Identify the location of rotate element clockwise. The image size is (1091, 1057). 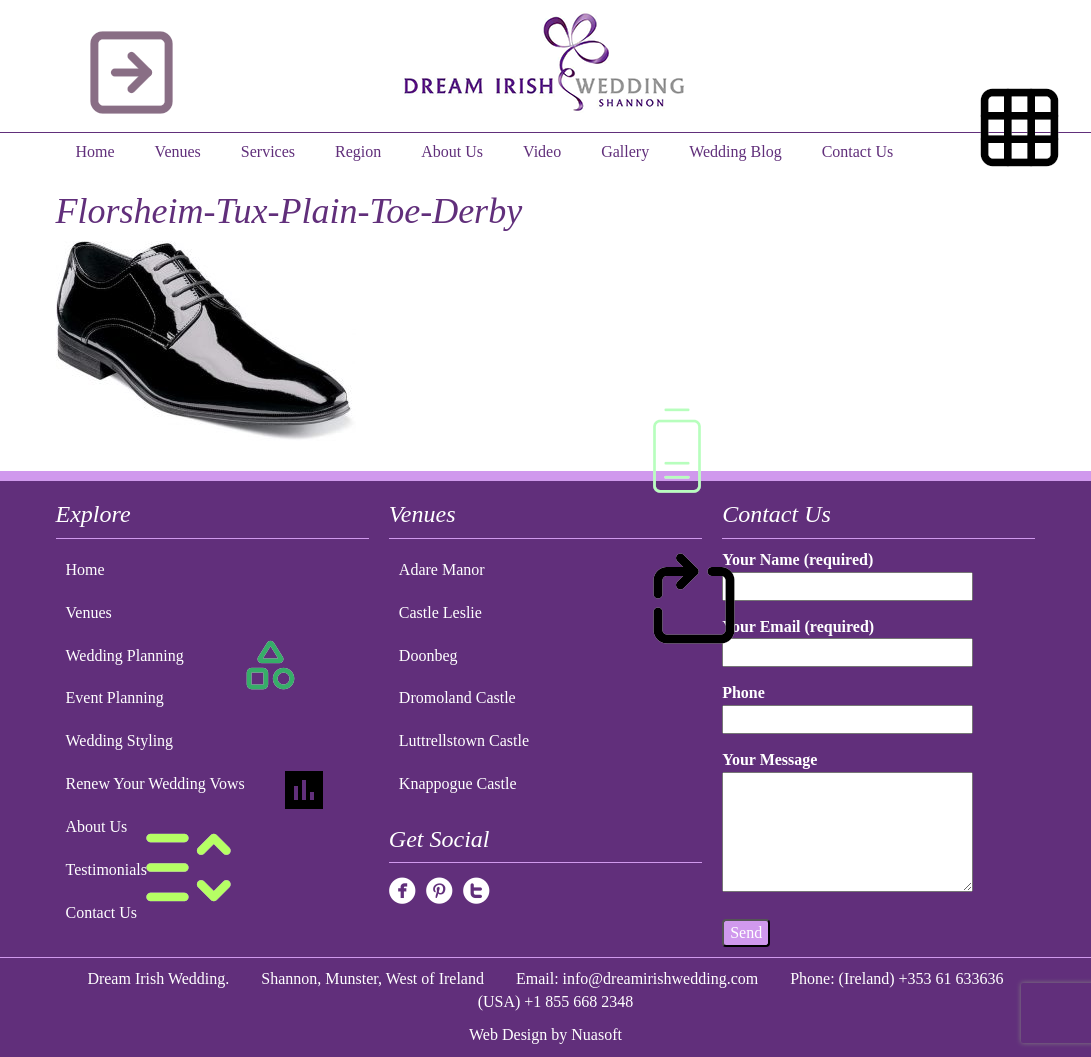
(694, 603).